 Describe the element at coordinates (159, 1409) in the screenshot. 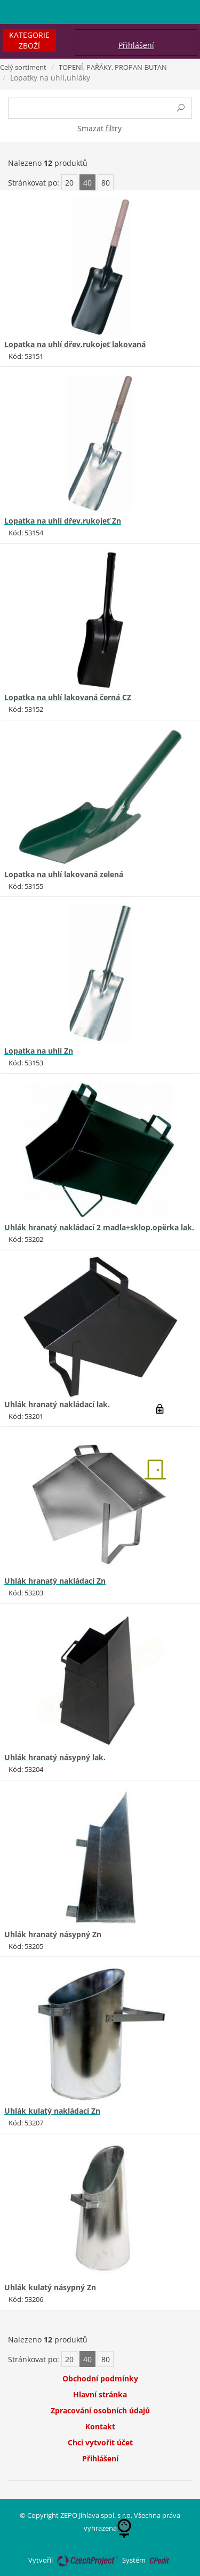

I see `indicates enhanced or additional security protection` at that location.